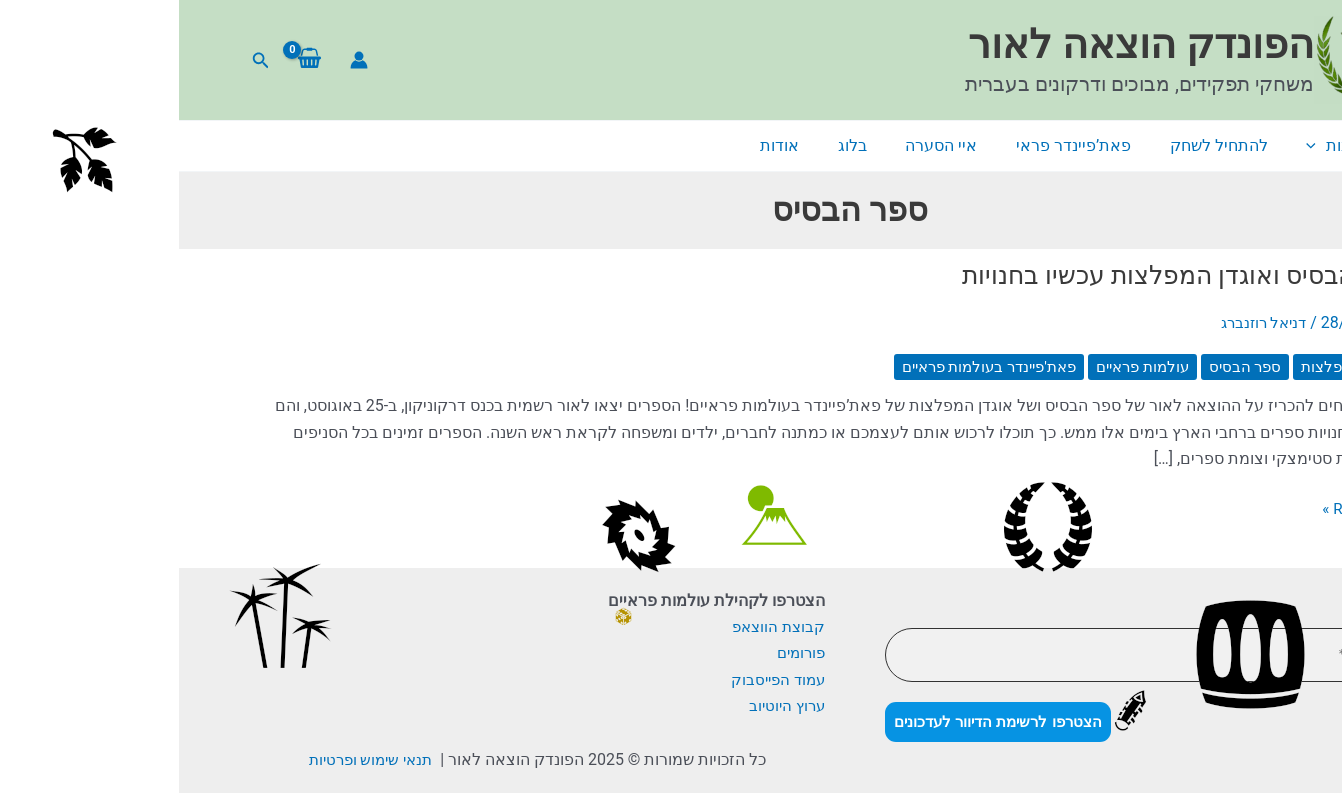 The height and width of the screenshot is (793, 1342). I want to click on barrel or cask item in a game inventory, so click(1250, 654).